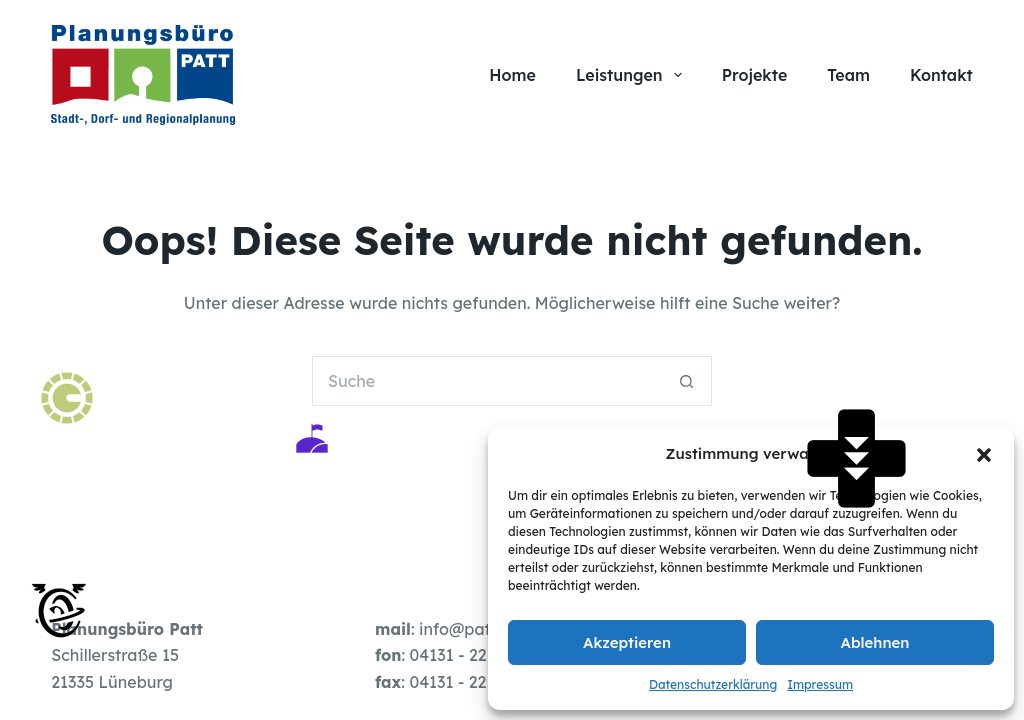 The image size is (1024, 720). What do you see at coordinates (67, 398) in the screenshot?
I see `loading or processing indicator` at bounding box center [67, 398].